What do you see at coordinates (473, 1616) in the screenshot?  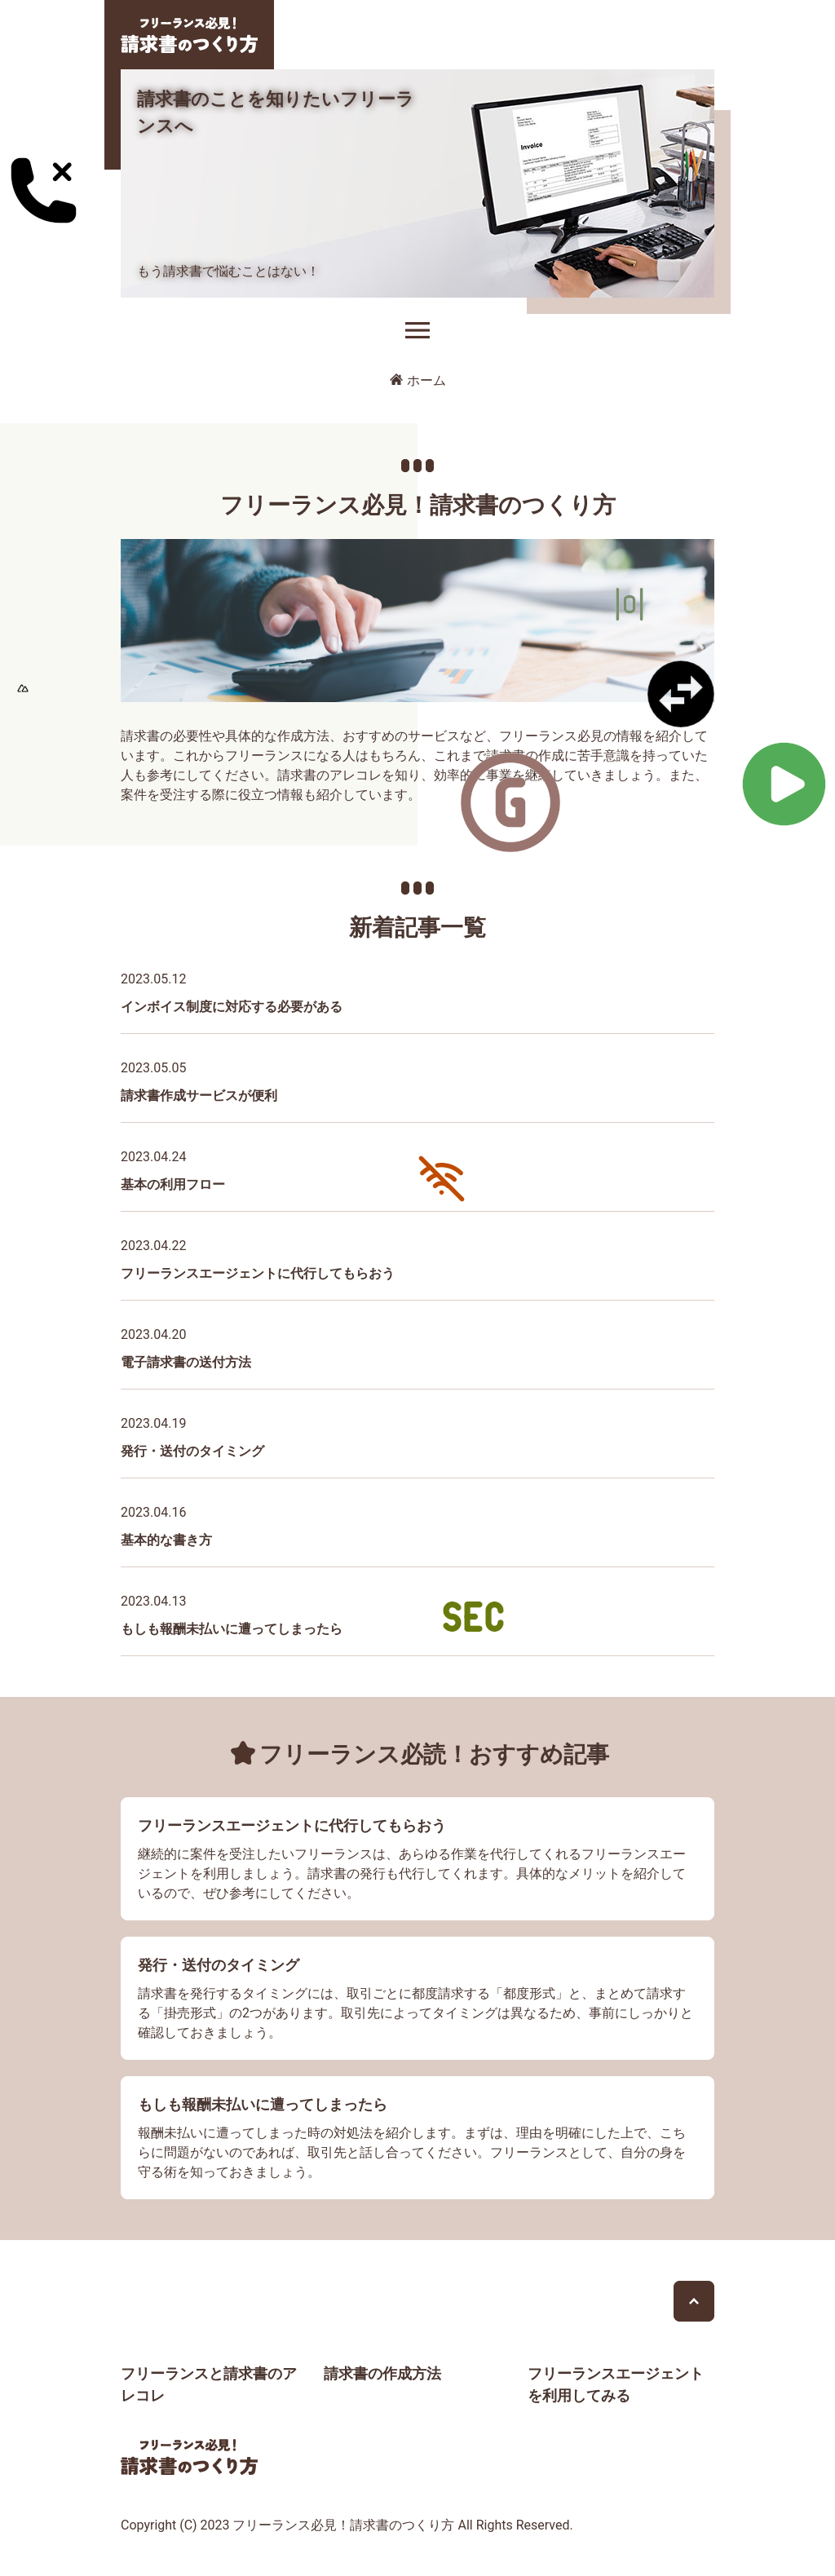 I see `secant function in a math or calculator app` at bounding box center [473, 1616].